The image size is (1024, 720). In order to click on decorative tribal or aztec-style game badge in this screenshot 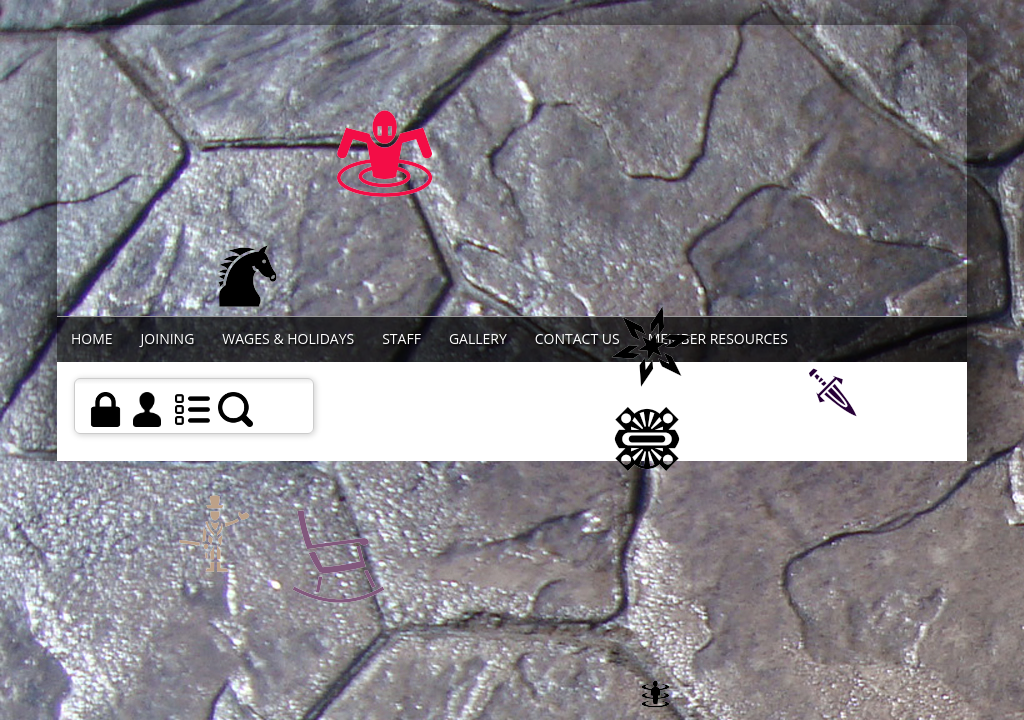, I will do `click(647, 439)`.